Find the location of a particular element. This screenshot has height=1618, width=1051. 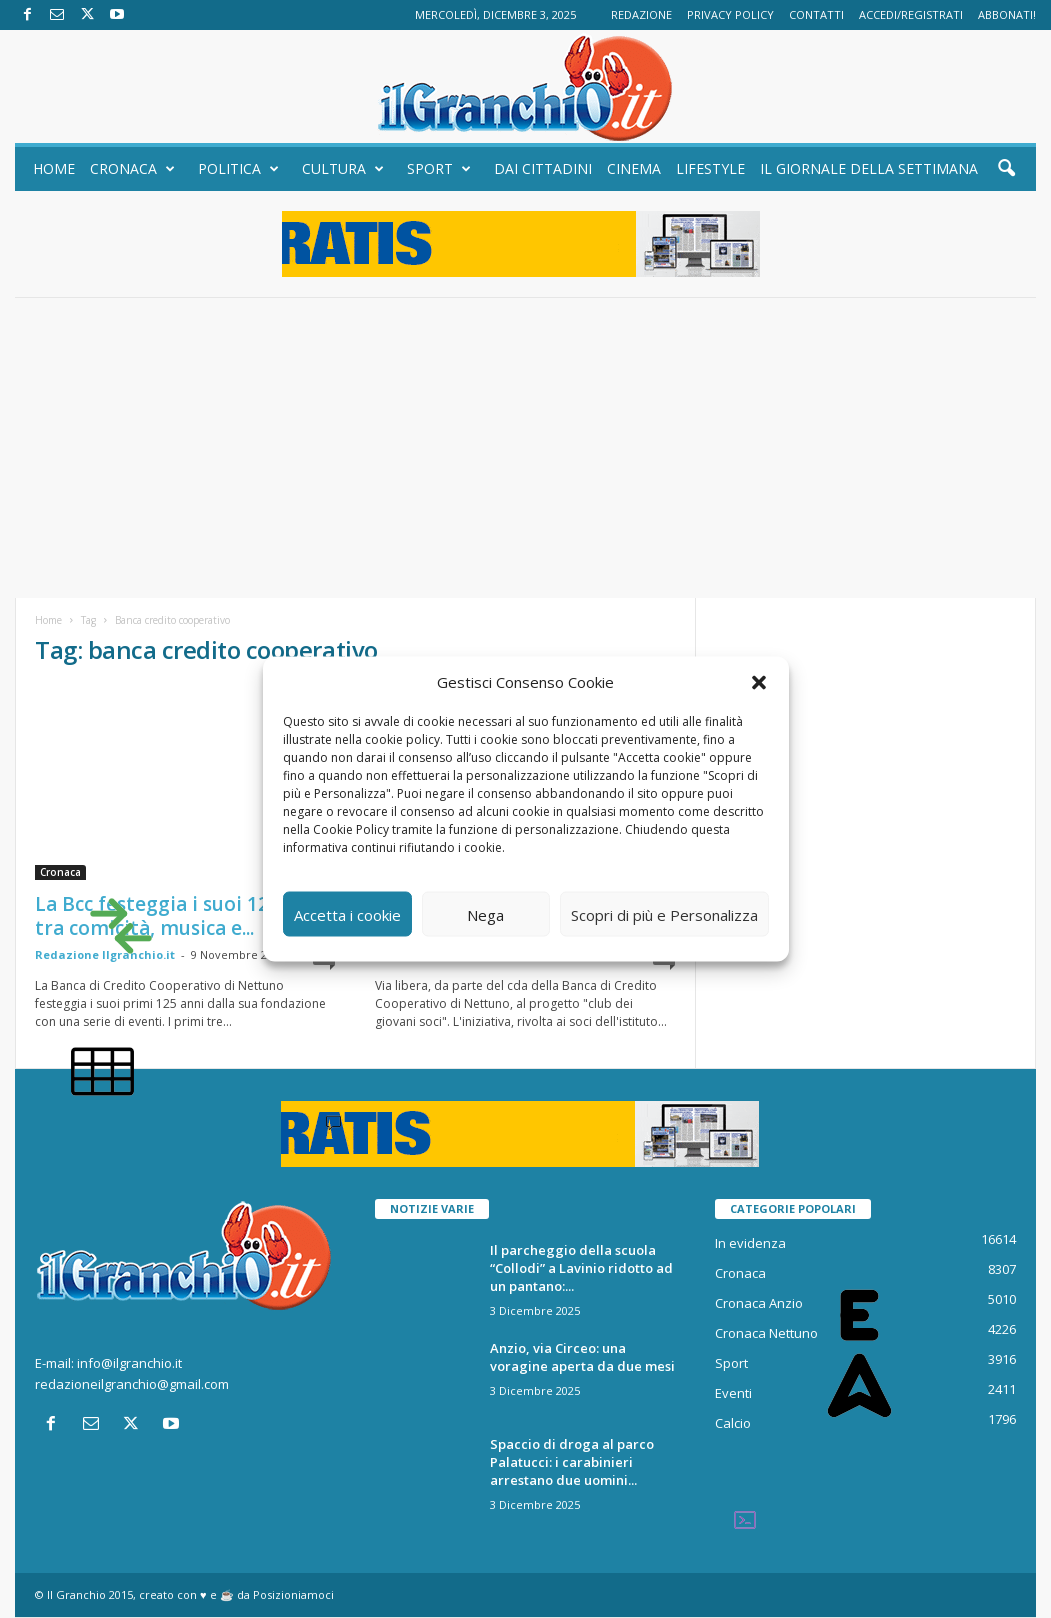

view all apps or menu options is located at coordinates (102, 1071).